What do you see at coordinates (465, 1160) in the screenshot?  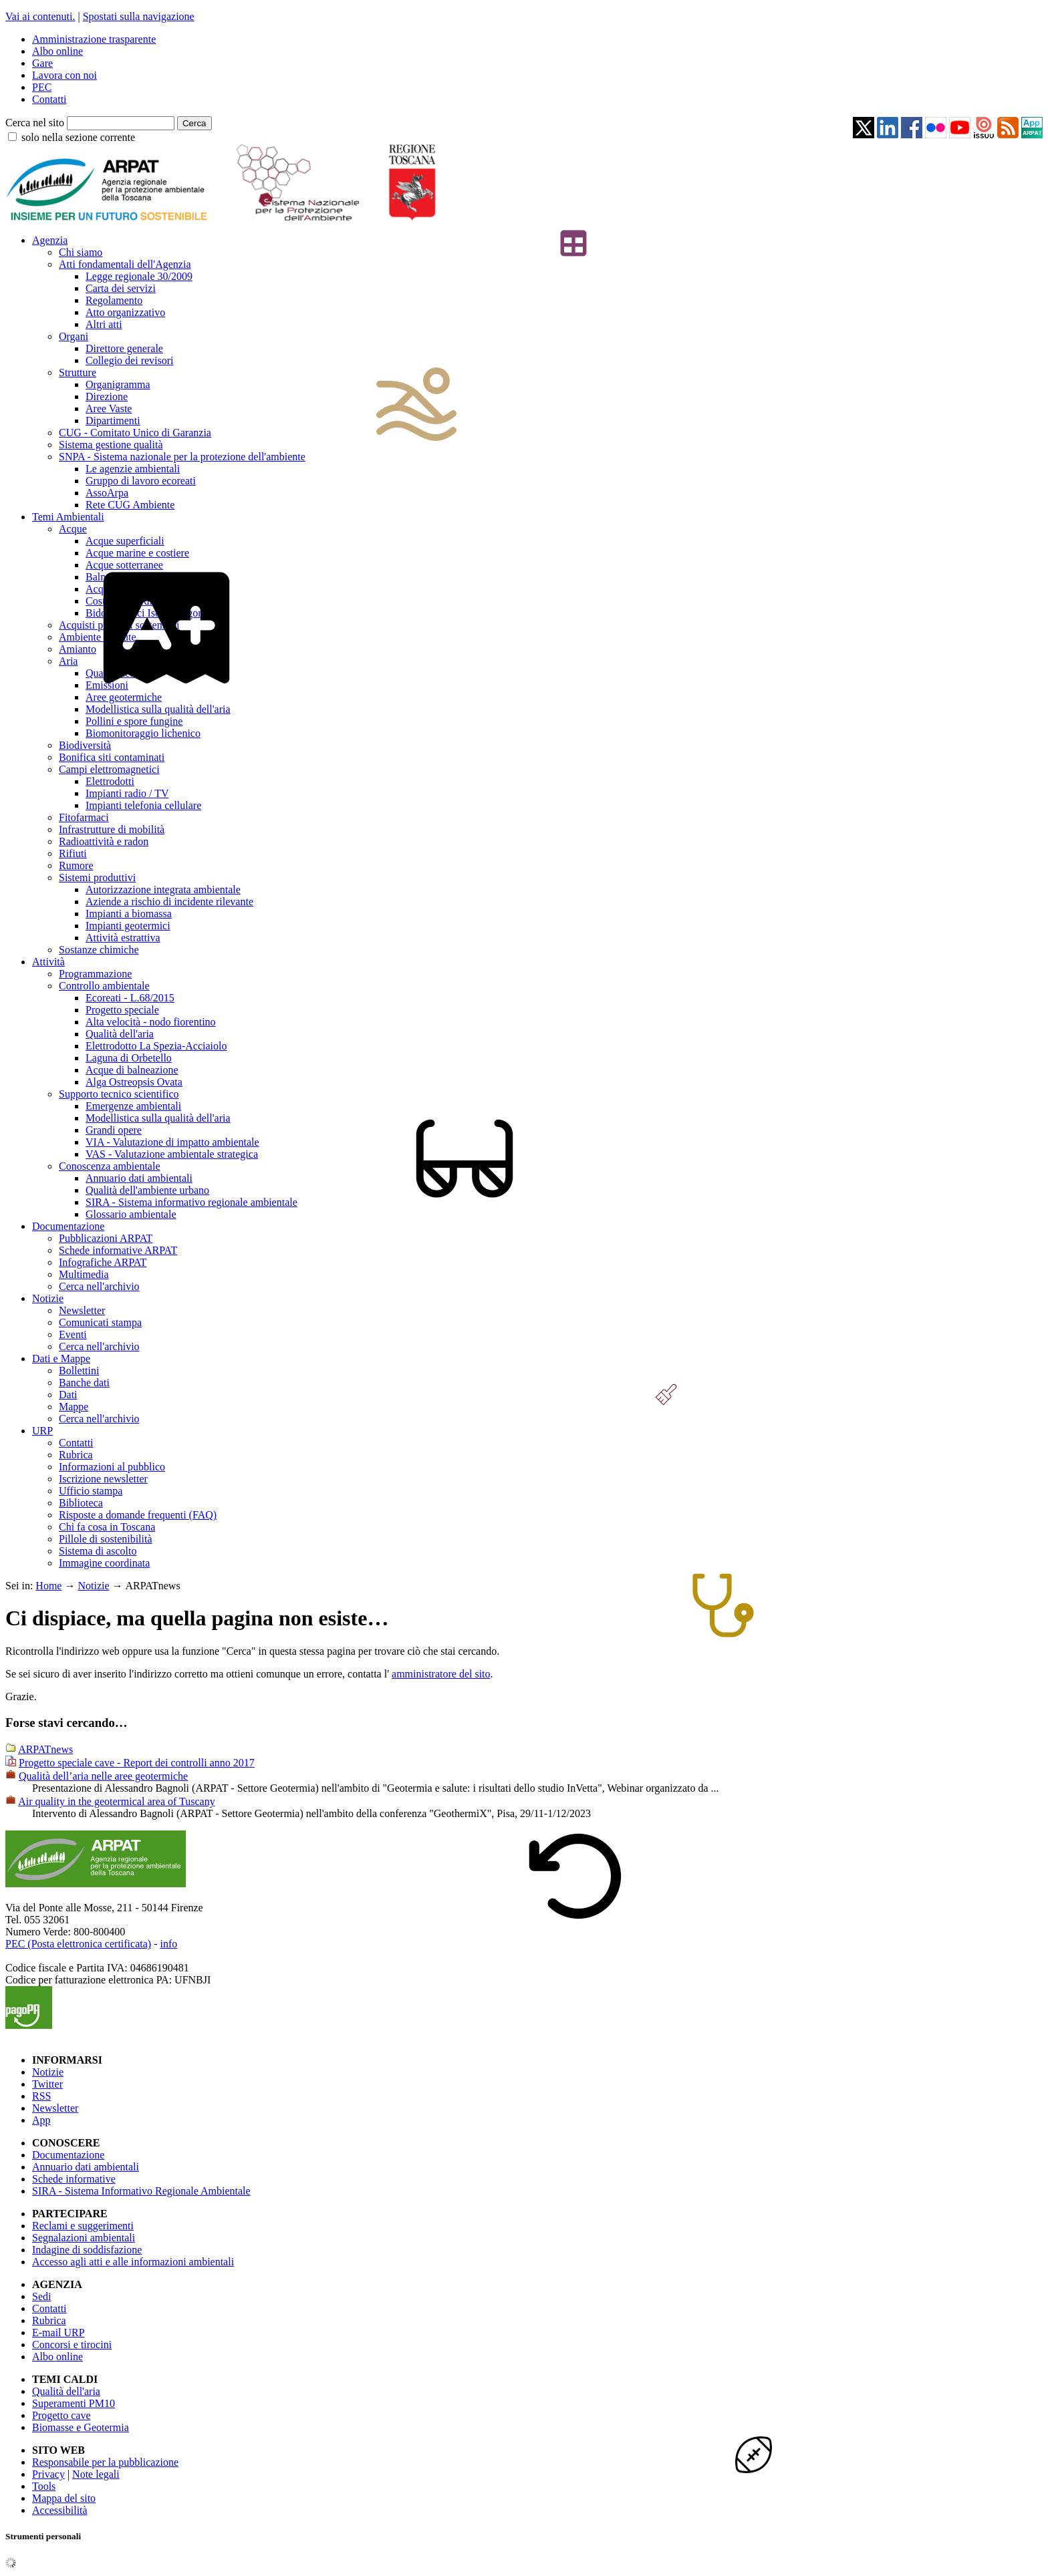 I see `toggle cool or incognito mode` at bounding box center [465, 1160].